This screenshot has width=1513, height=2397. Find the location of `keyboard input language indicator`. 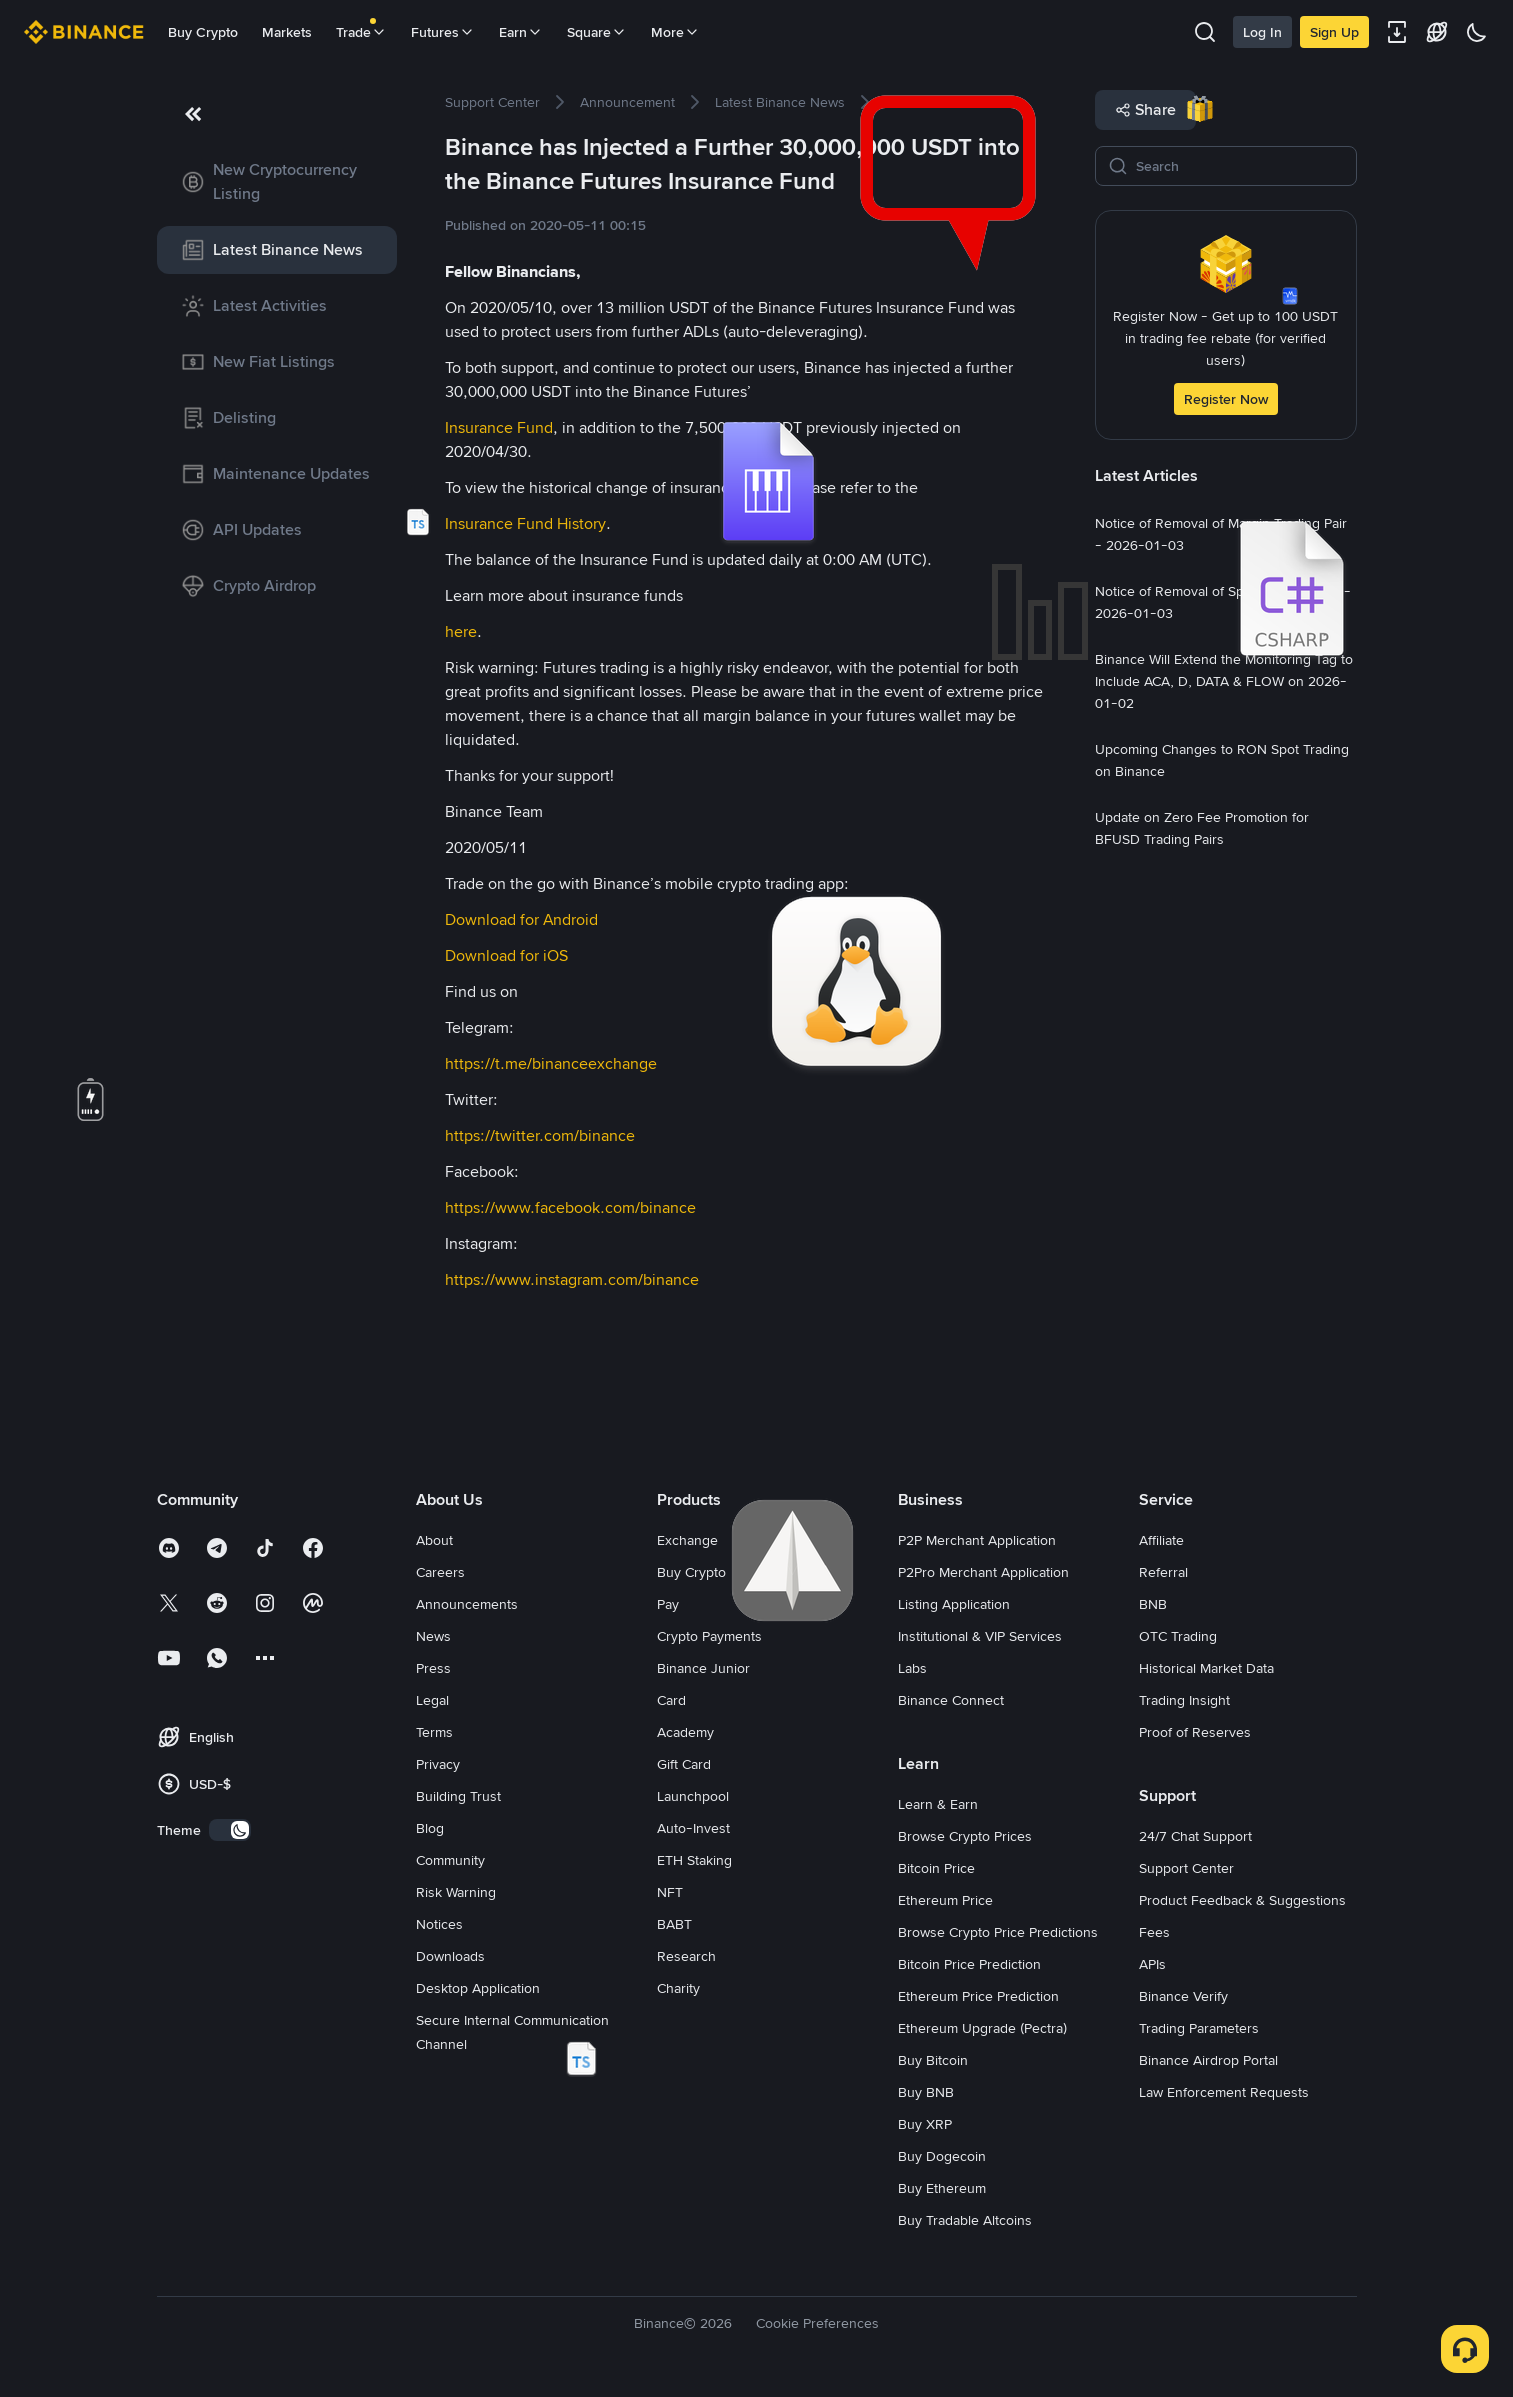

keyboard input language indicator is located at coordinates (948, 183).